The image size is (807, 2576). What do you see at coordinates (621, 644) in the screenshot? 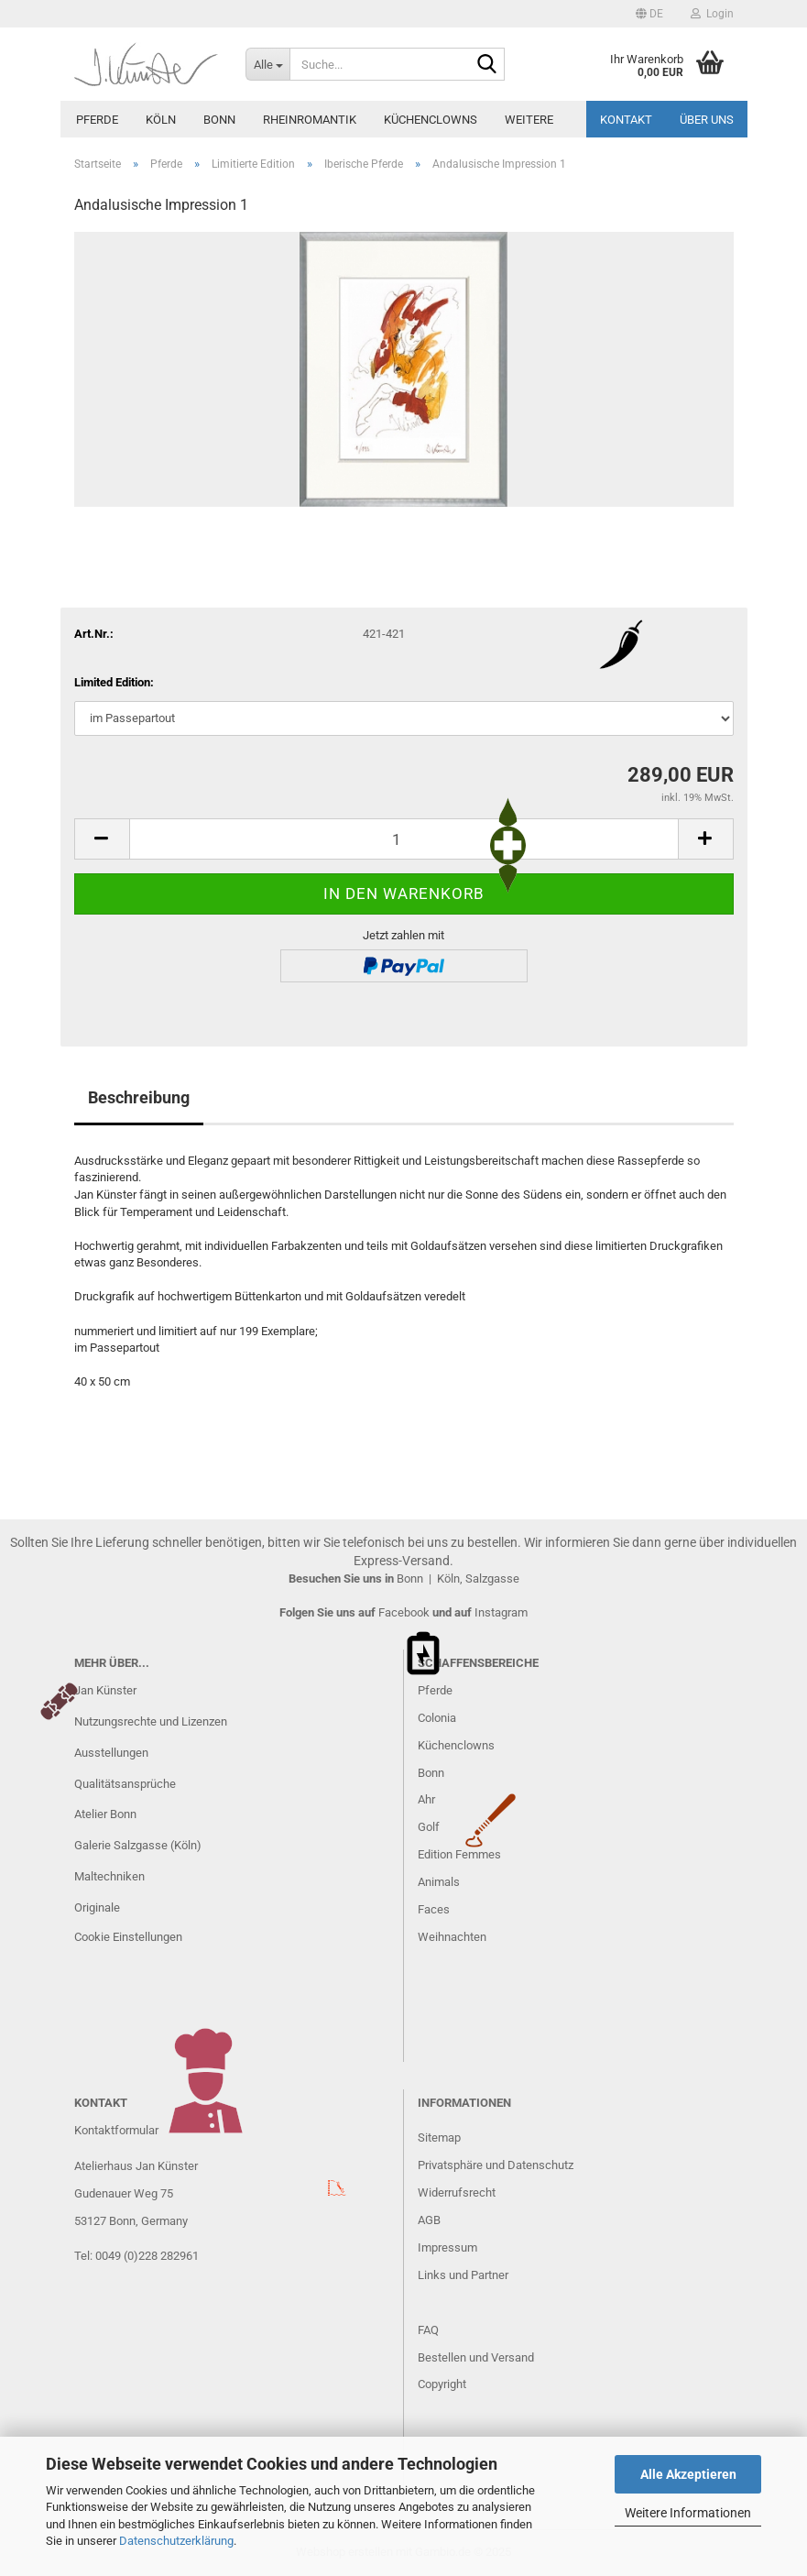
I see `indicates spicy or hot content/food item` at bounding box center [621, 644].